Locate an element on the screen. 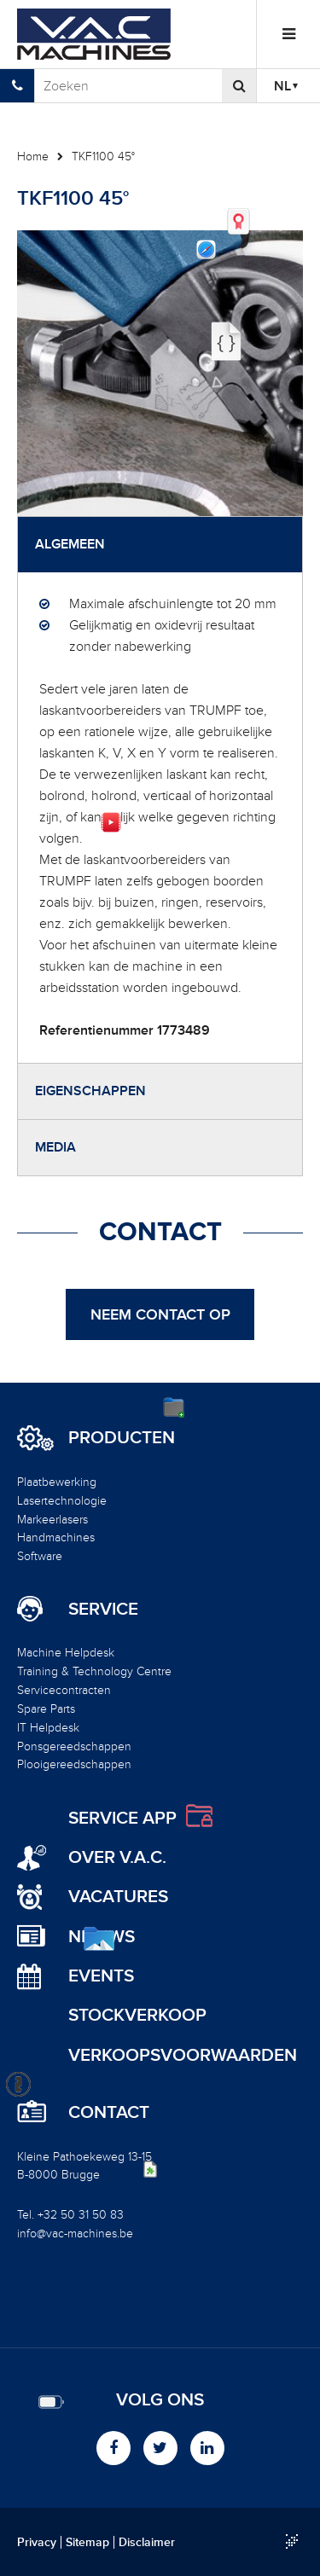 The image size is (320, 2576). a pkcs7 certificate file or security credential is located at coordinates (238, 221).